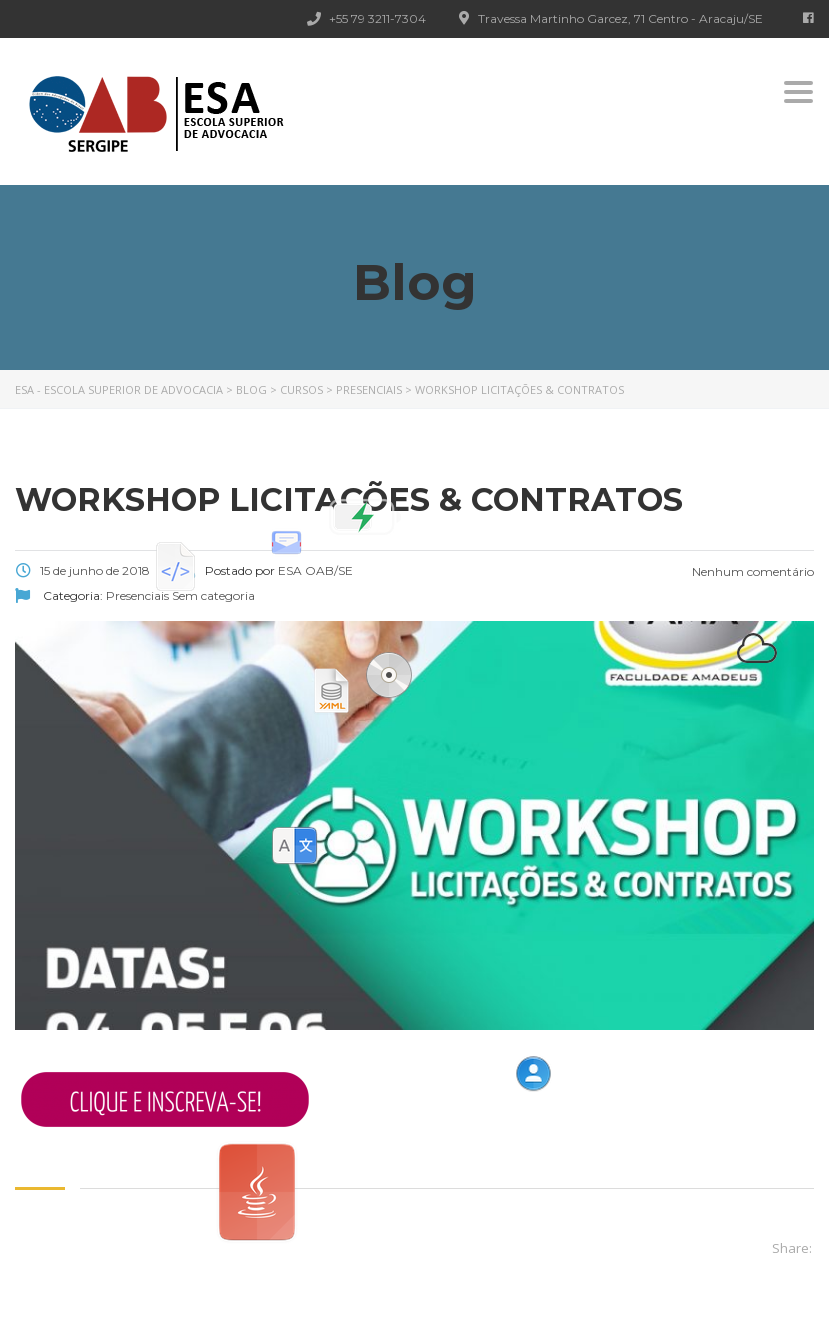  I want to click on view weather information, so click(757, 648).